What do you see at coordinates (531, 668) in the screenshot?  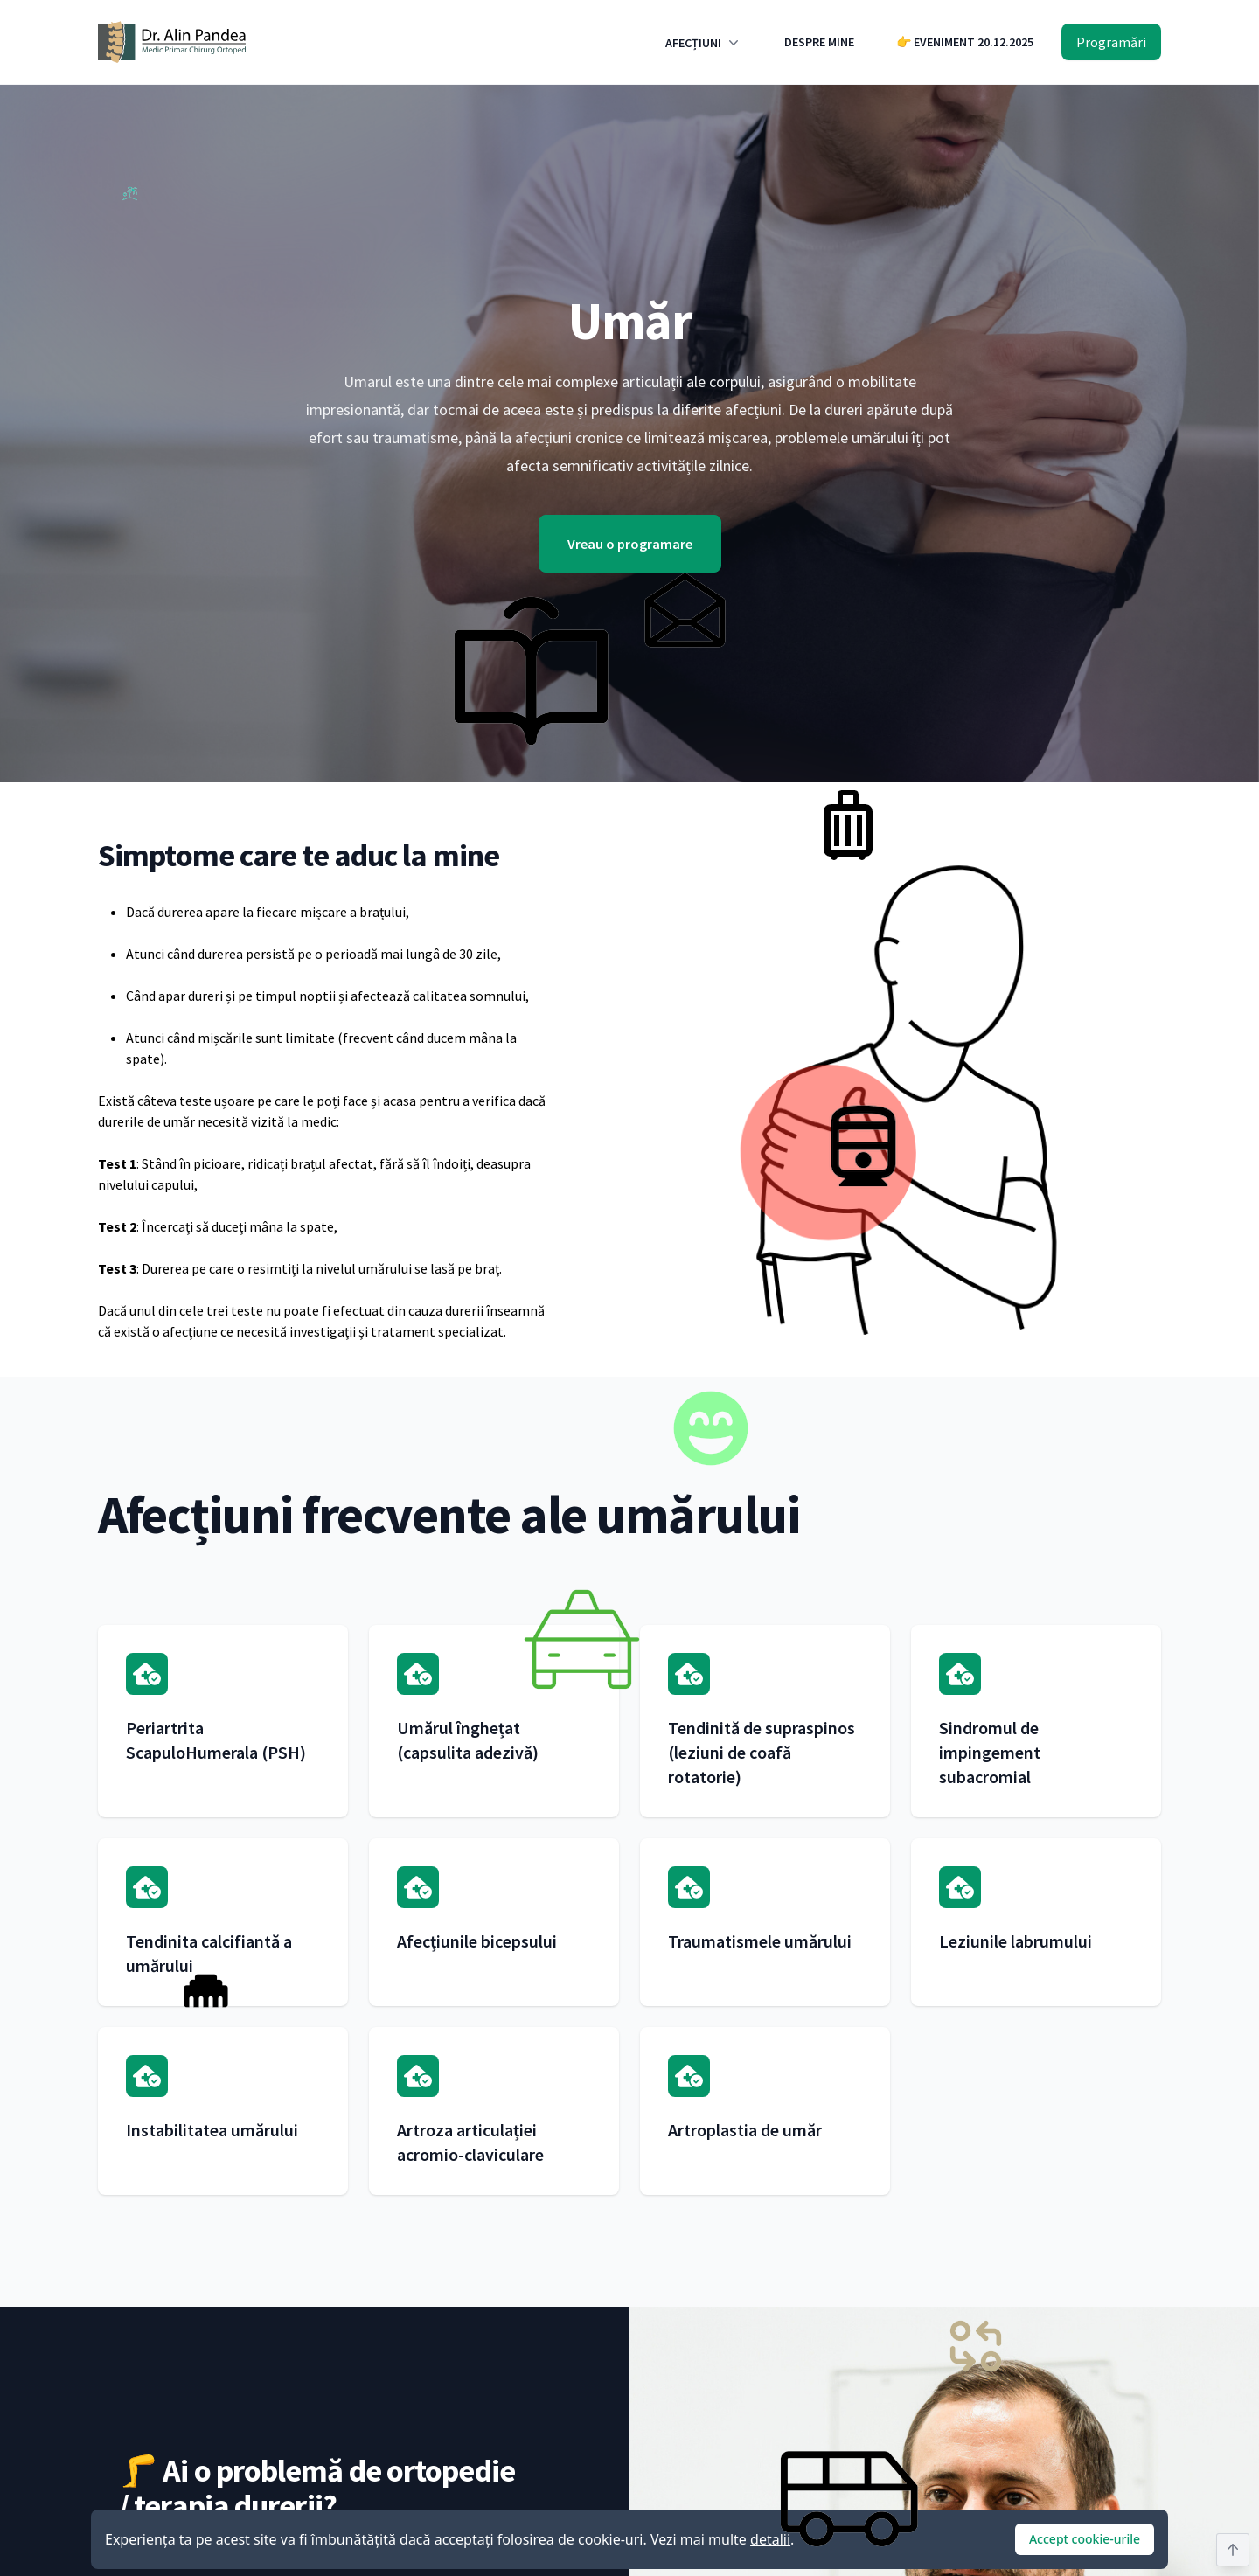 I see `view user profile or contact details` at bounding box center [531, 668].